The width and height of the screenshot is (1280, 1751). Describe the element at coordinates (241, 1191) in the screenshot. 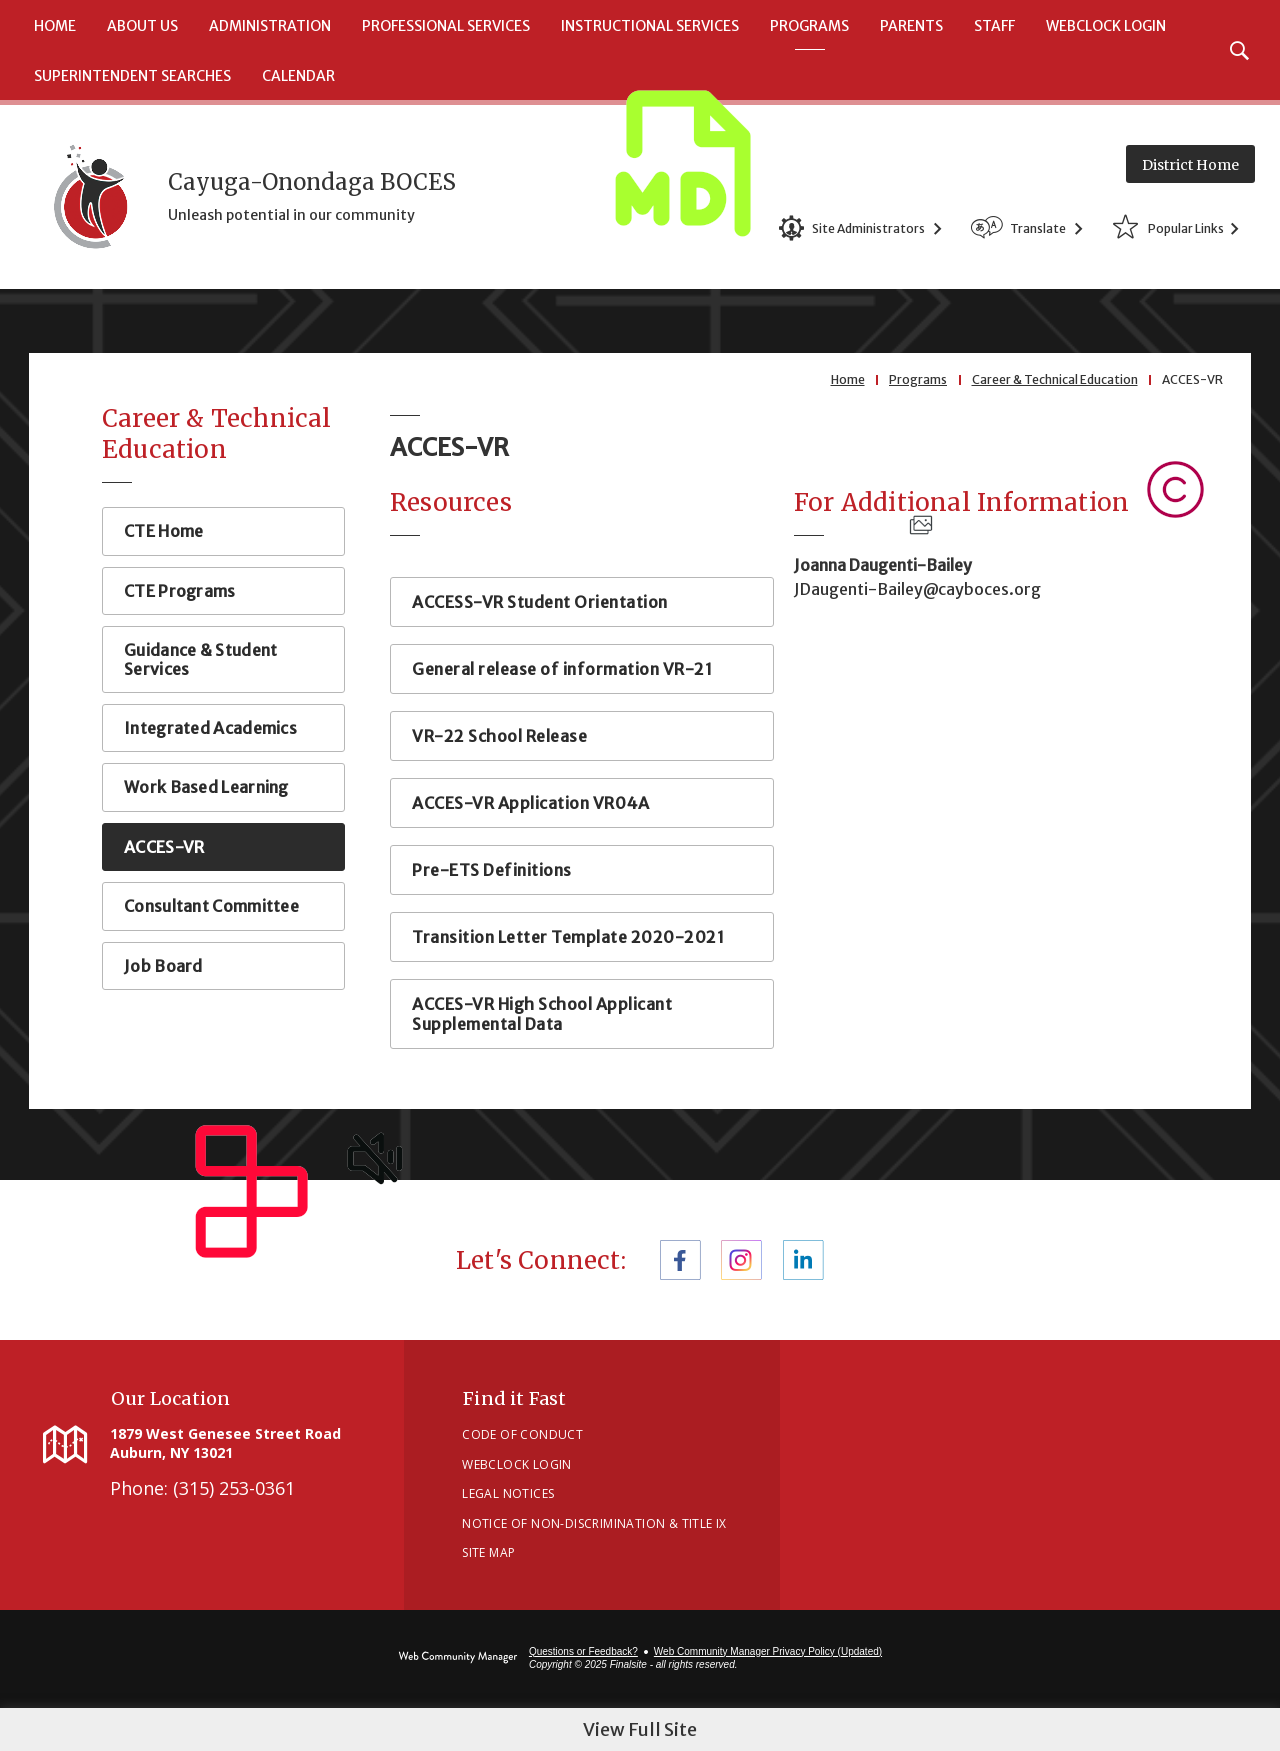

I see `open replit coding environment` at that location.